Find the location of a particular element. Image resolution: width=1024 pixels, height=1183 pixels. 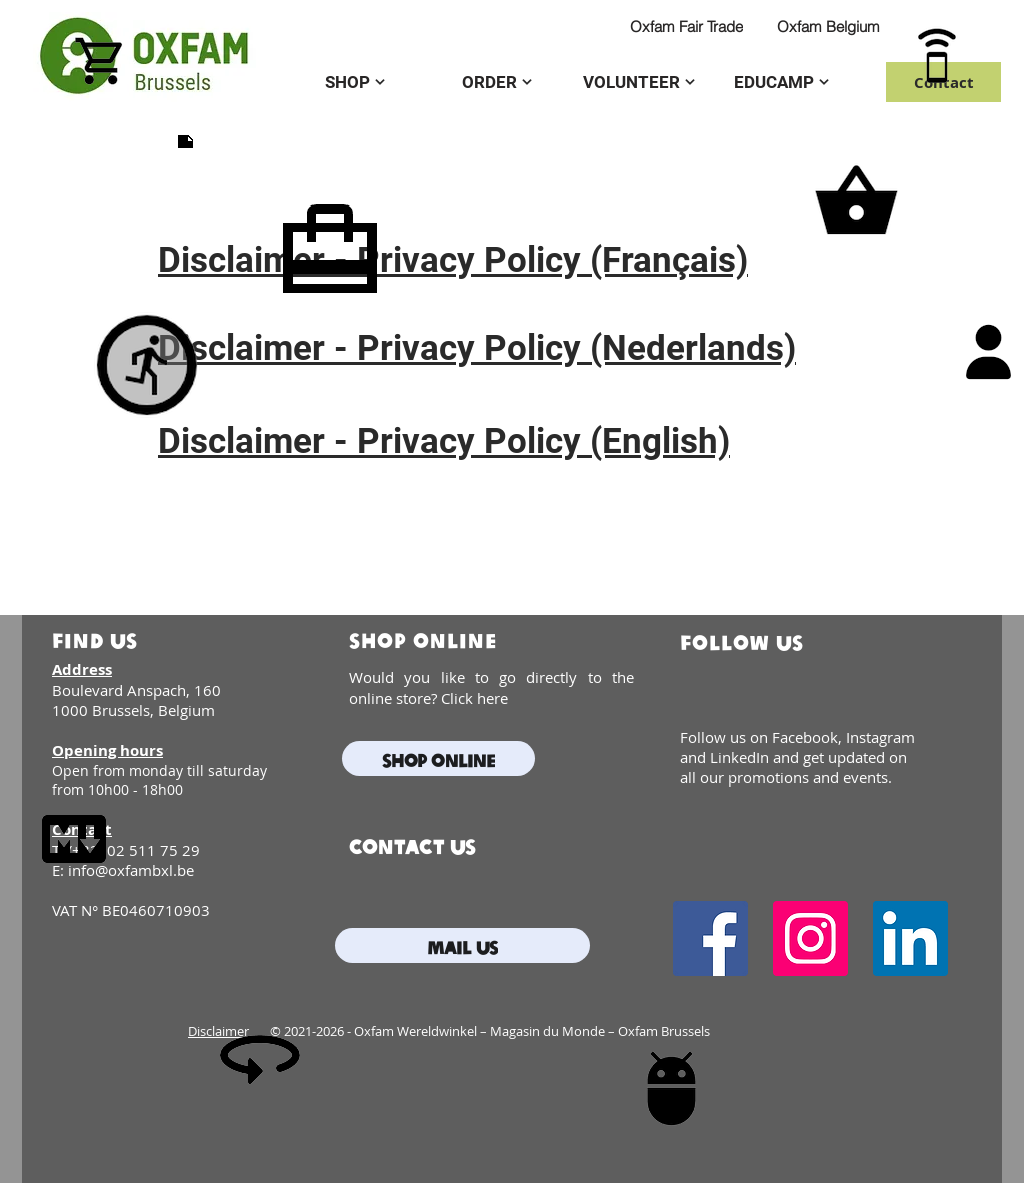

indicates markdown formatting is supported is located at coordinates (74, 839).